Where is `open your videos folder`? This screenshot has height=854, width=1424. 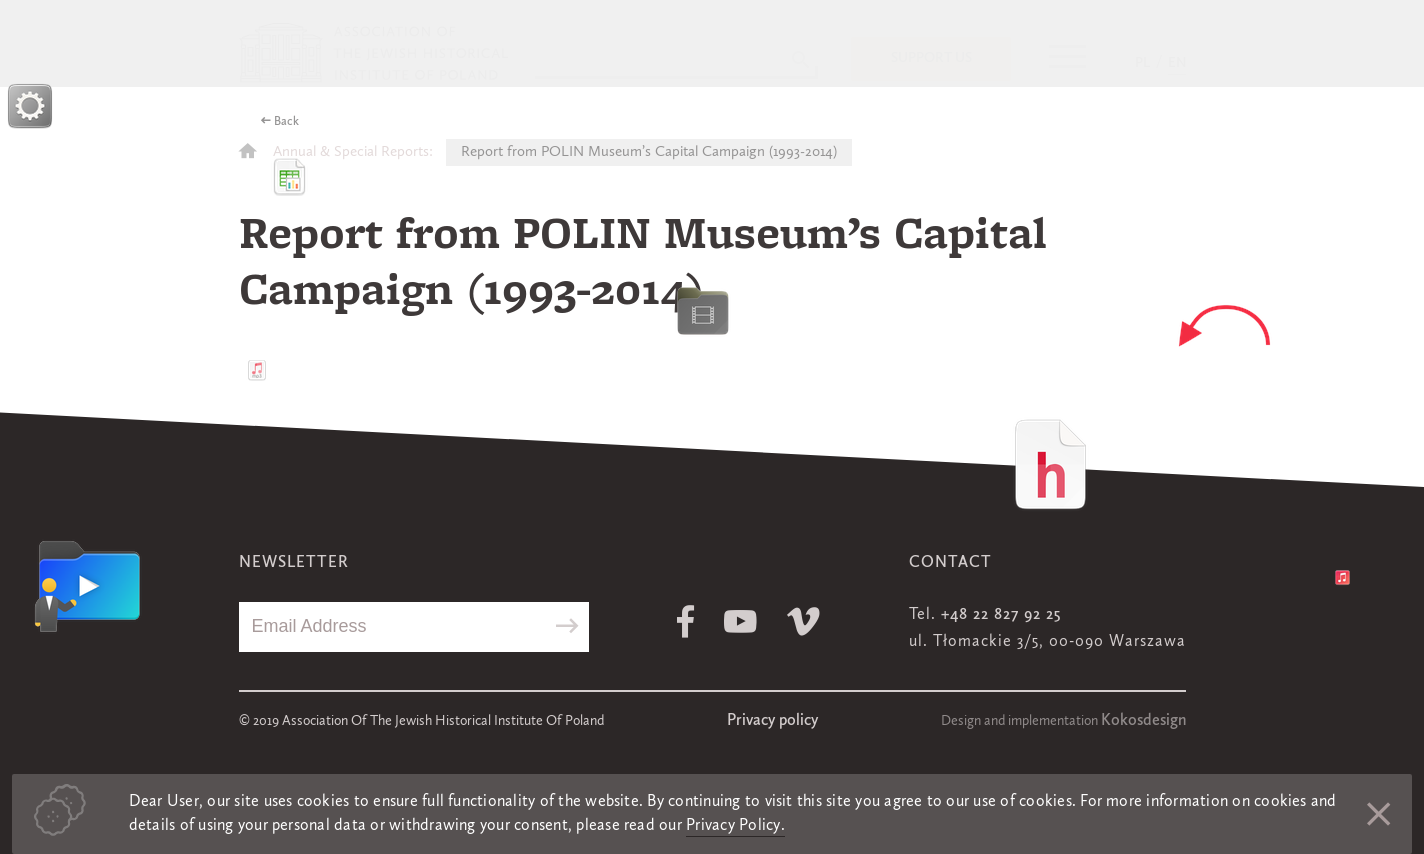 open your videos folder is located at coordinates (703, 311).